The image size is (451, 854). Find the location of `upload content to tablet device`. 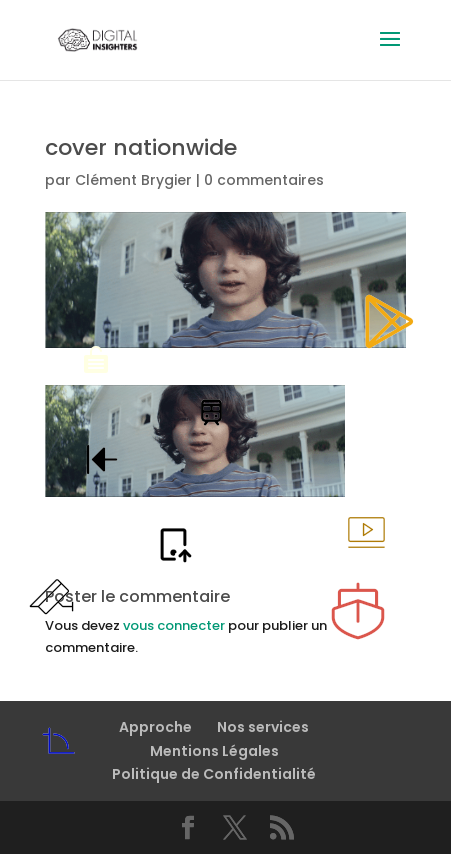

upload content to tablet device is located at coordinates (173, 544).